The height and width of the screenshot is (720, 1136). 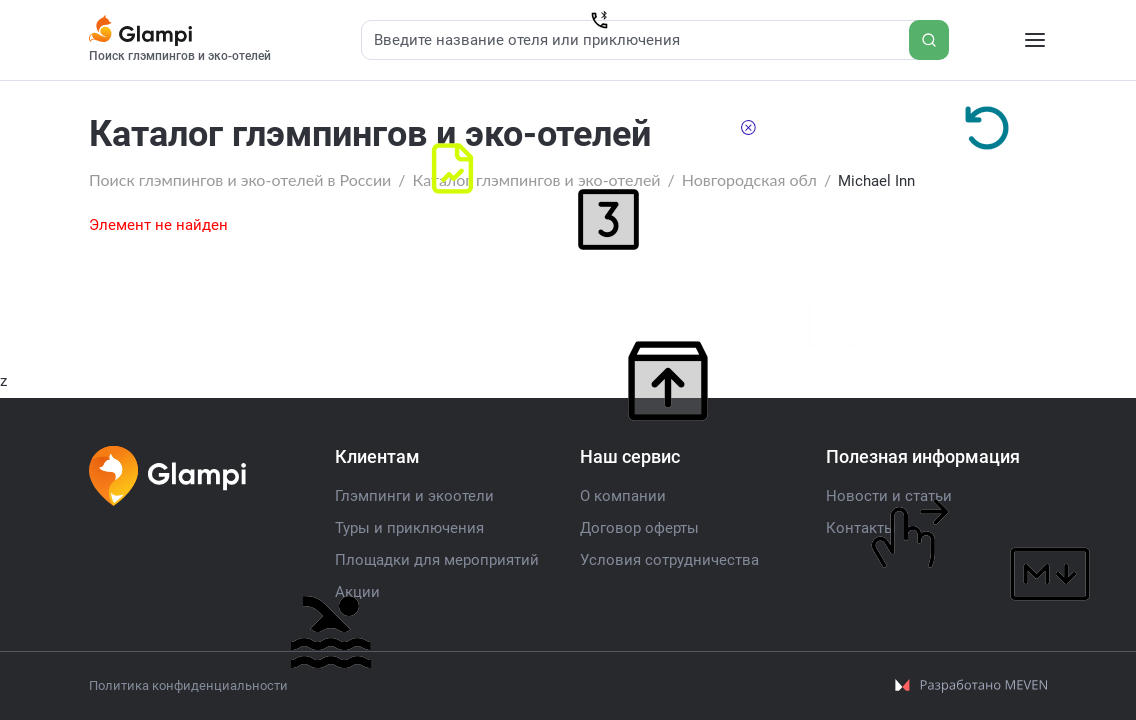 What do you see at coordinates (987, 128) in the screenshot?
I see `undo the last action` at bounding box center [987, 128].